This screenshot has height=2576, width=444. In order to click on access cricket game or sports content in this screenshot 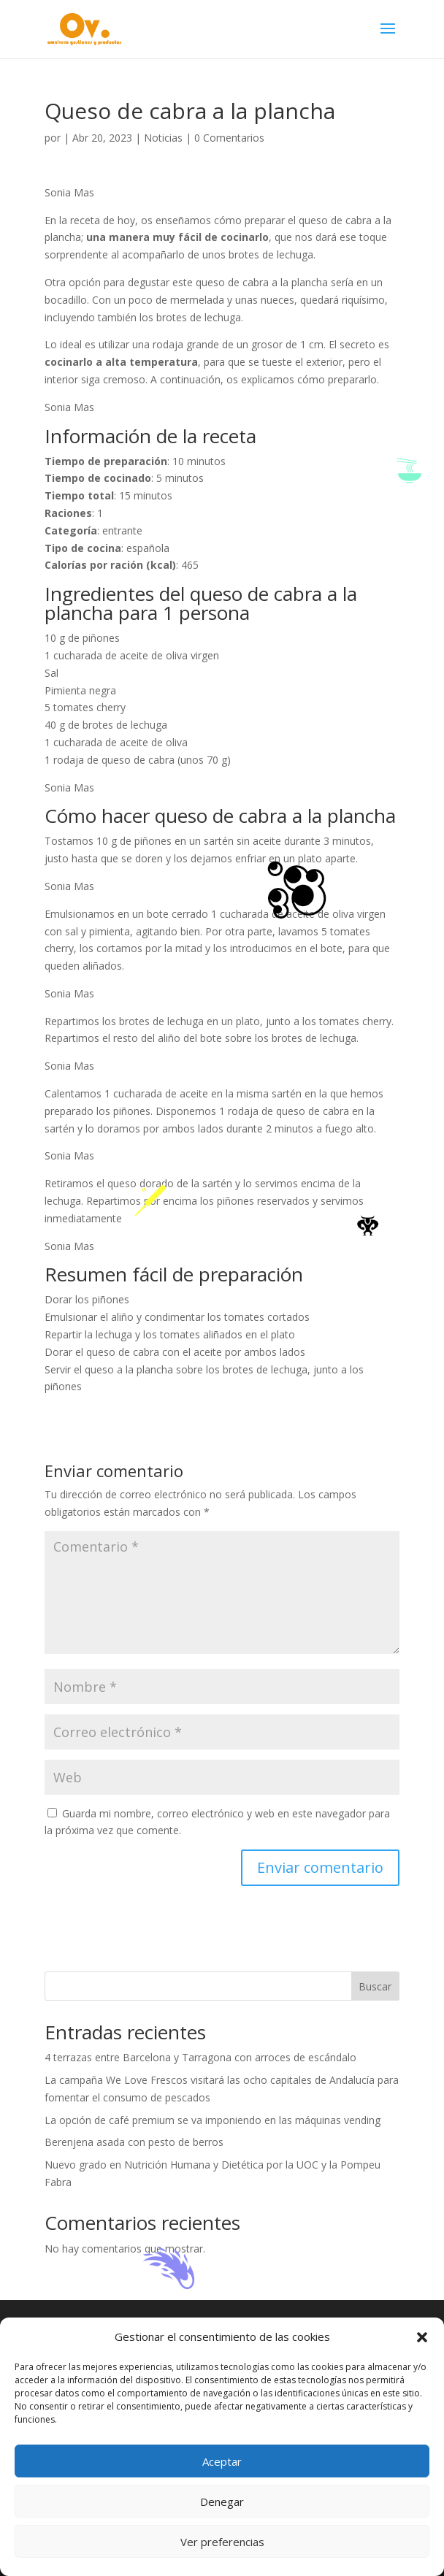, I will do `click(150, 1200)`.